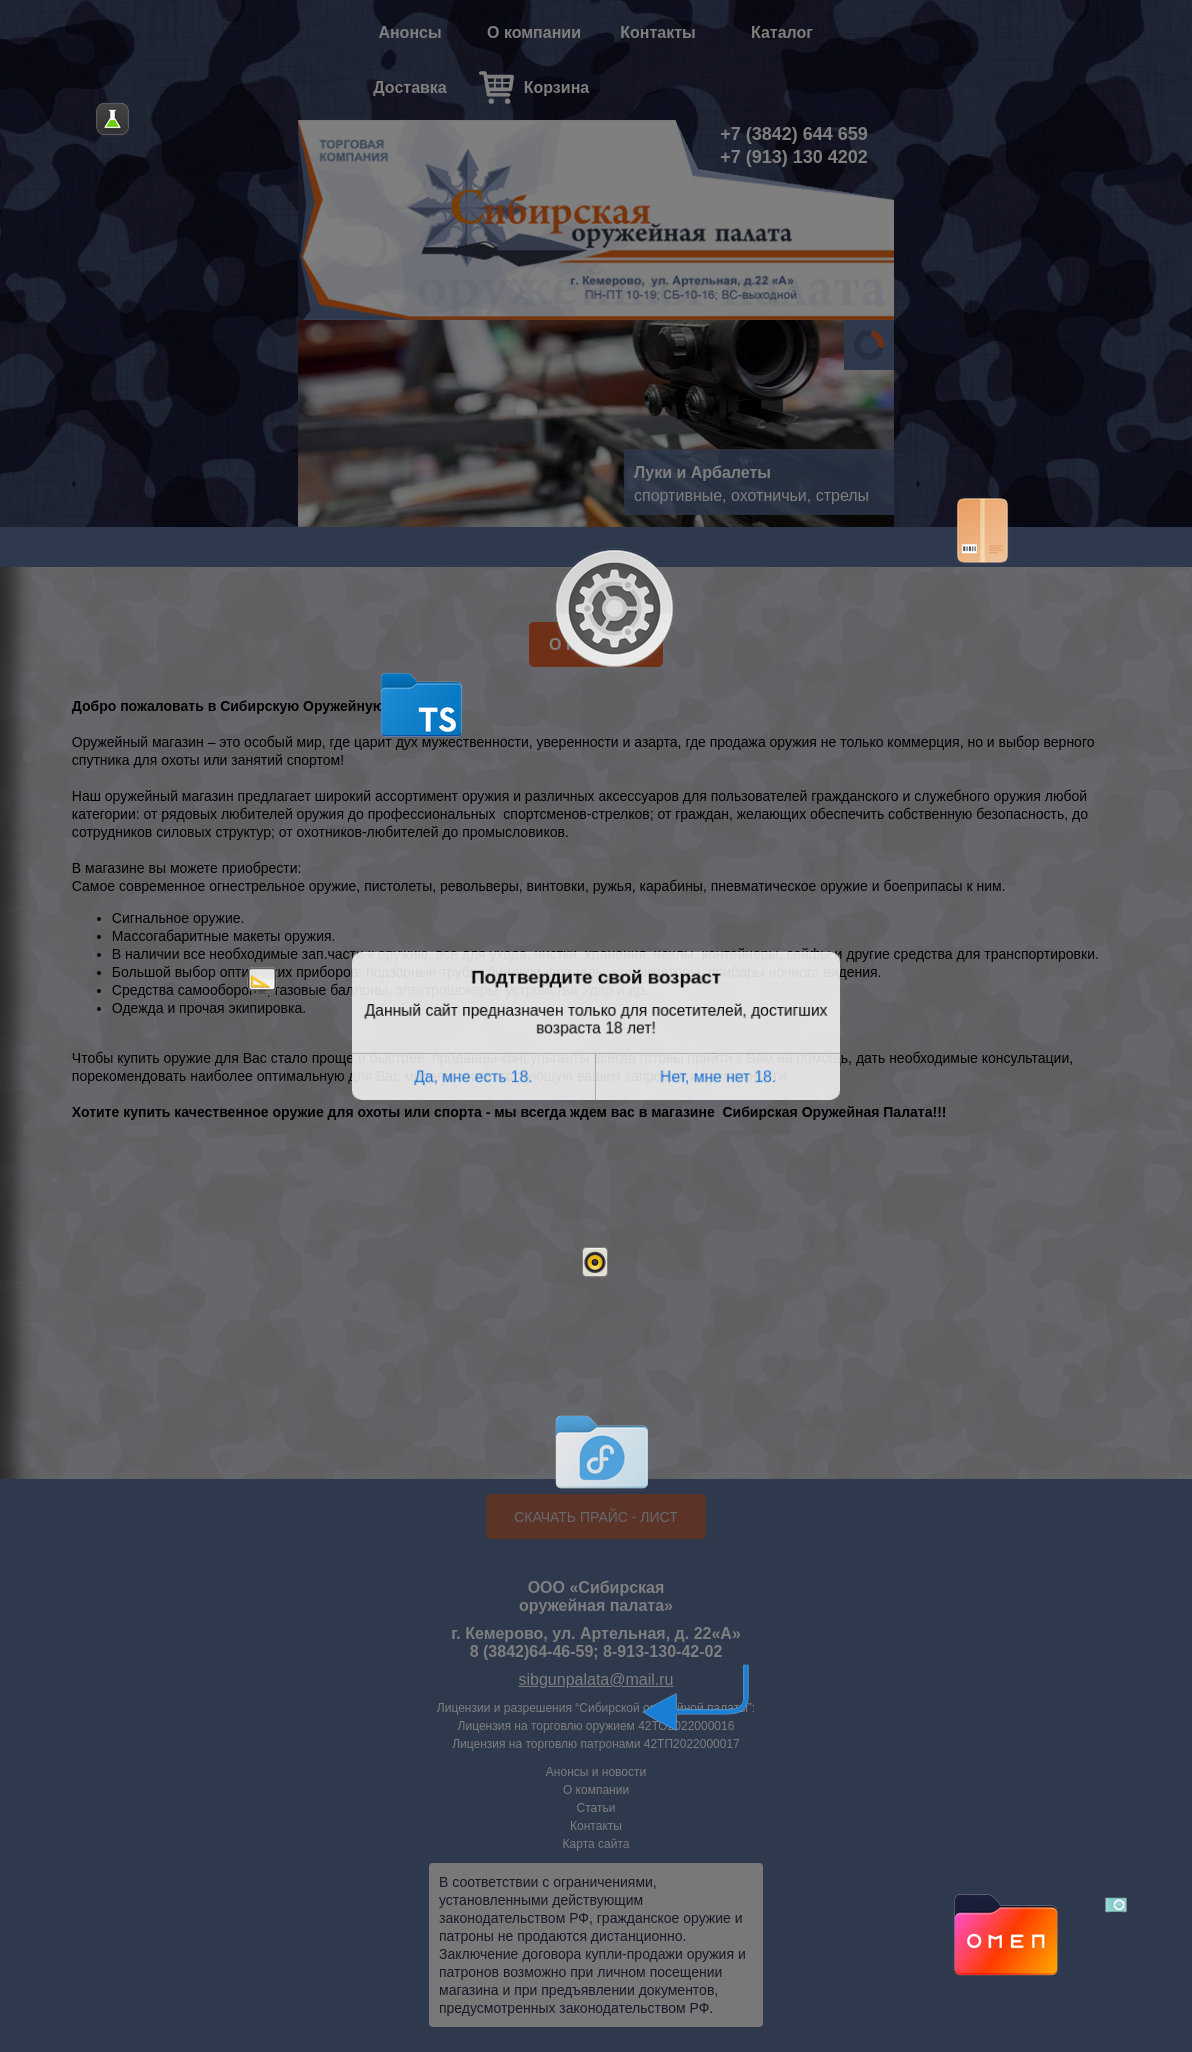 Image resolution: width=1192 pixels, height=2052 pixels. I want to click on view or edit document properties, so click(614, 608).